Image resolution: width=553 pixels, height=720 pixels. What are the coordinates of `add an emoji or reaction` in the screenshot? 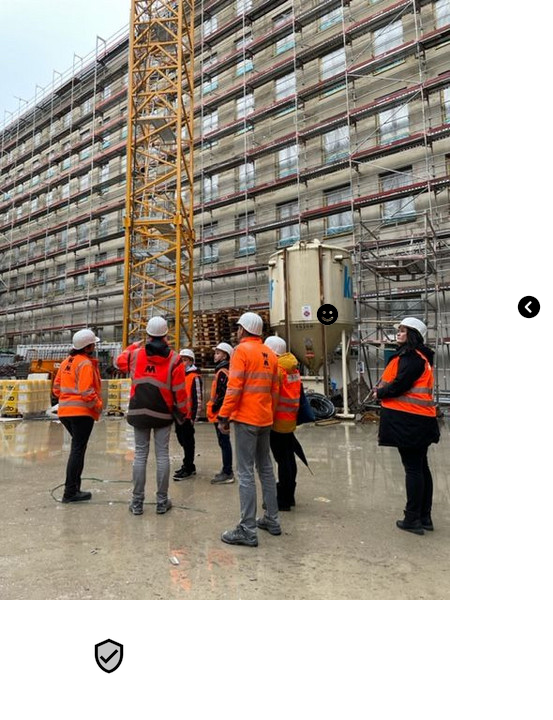 It's located at (327, 314).